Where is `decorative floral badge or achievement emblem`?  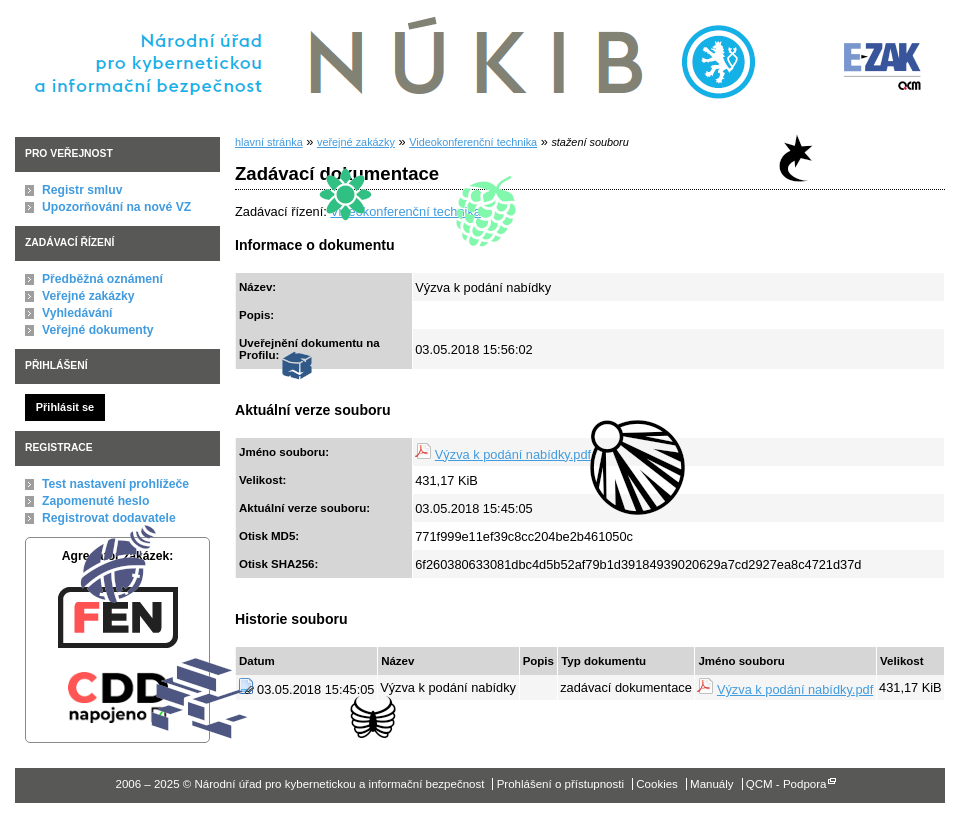 decorative floral badge or achievement emblem is located at coordinates (345, 194).